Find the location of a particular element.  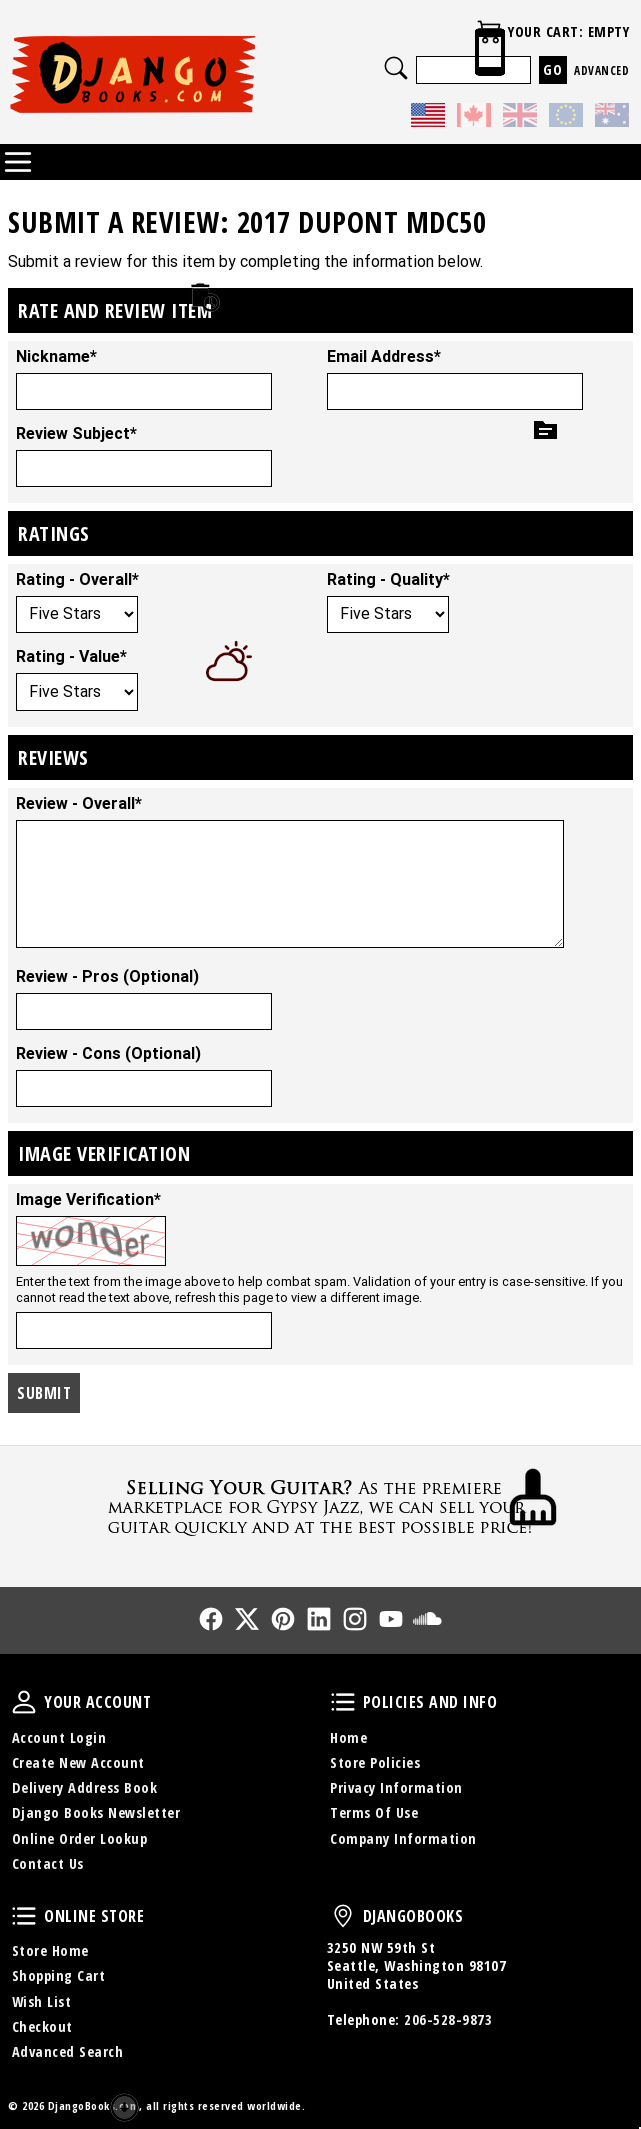

access cleaning or housekeeping services is located at coordinates (533, 1497).